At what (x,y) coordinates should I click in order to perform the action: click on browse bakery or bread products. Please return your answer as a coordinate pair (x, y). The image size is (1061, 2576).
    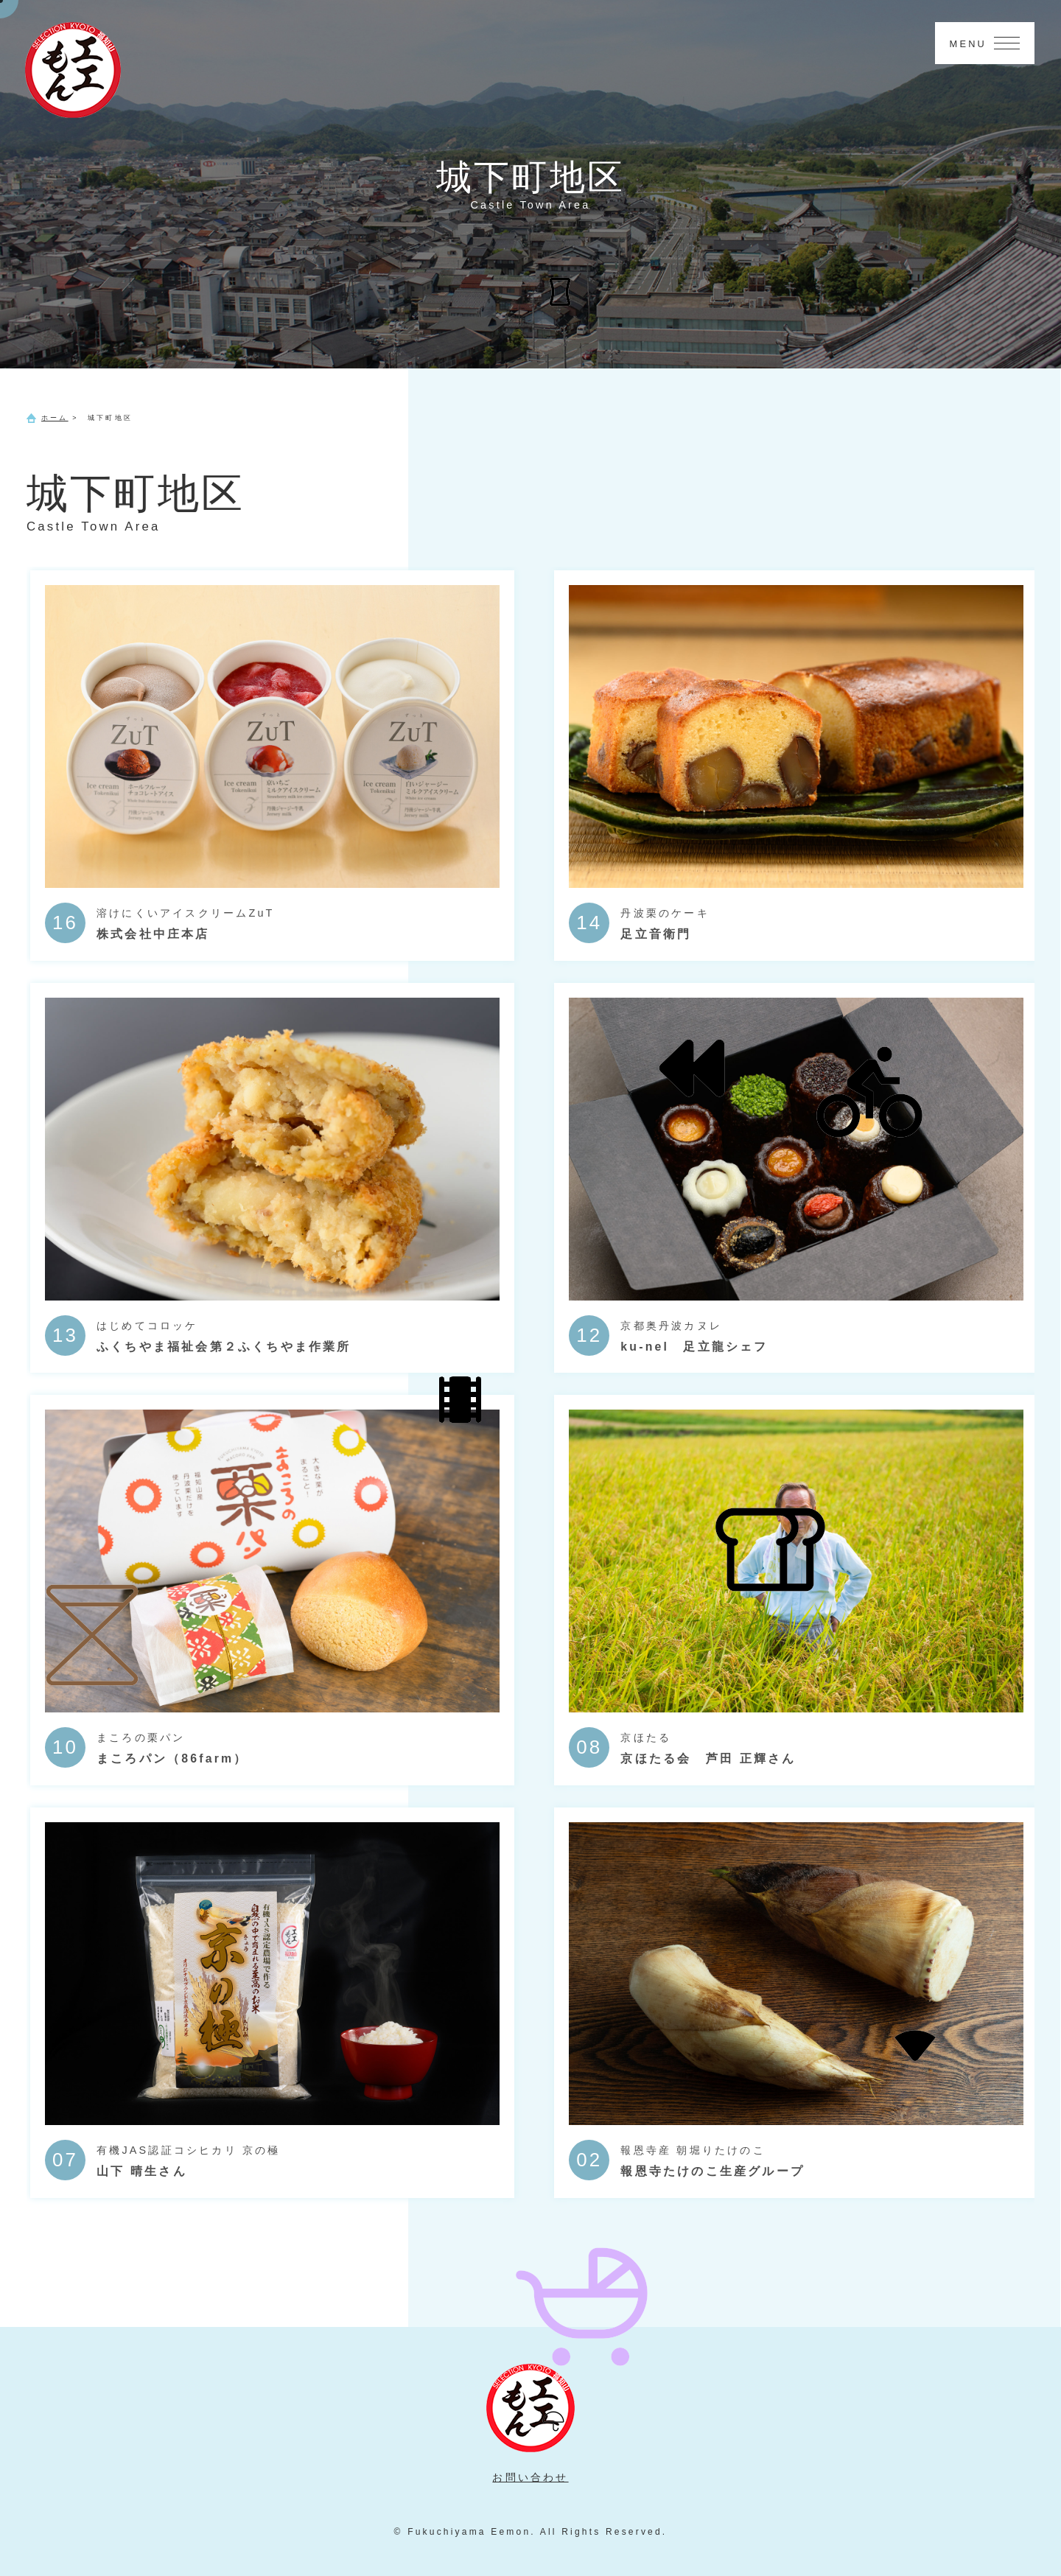
    Looking at the image, I should click on (772, 1550).